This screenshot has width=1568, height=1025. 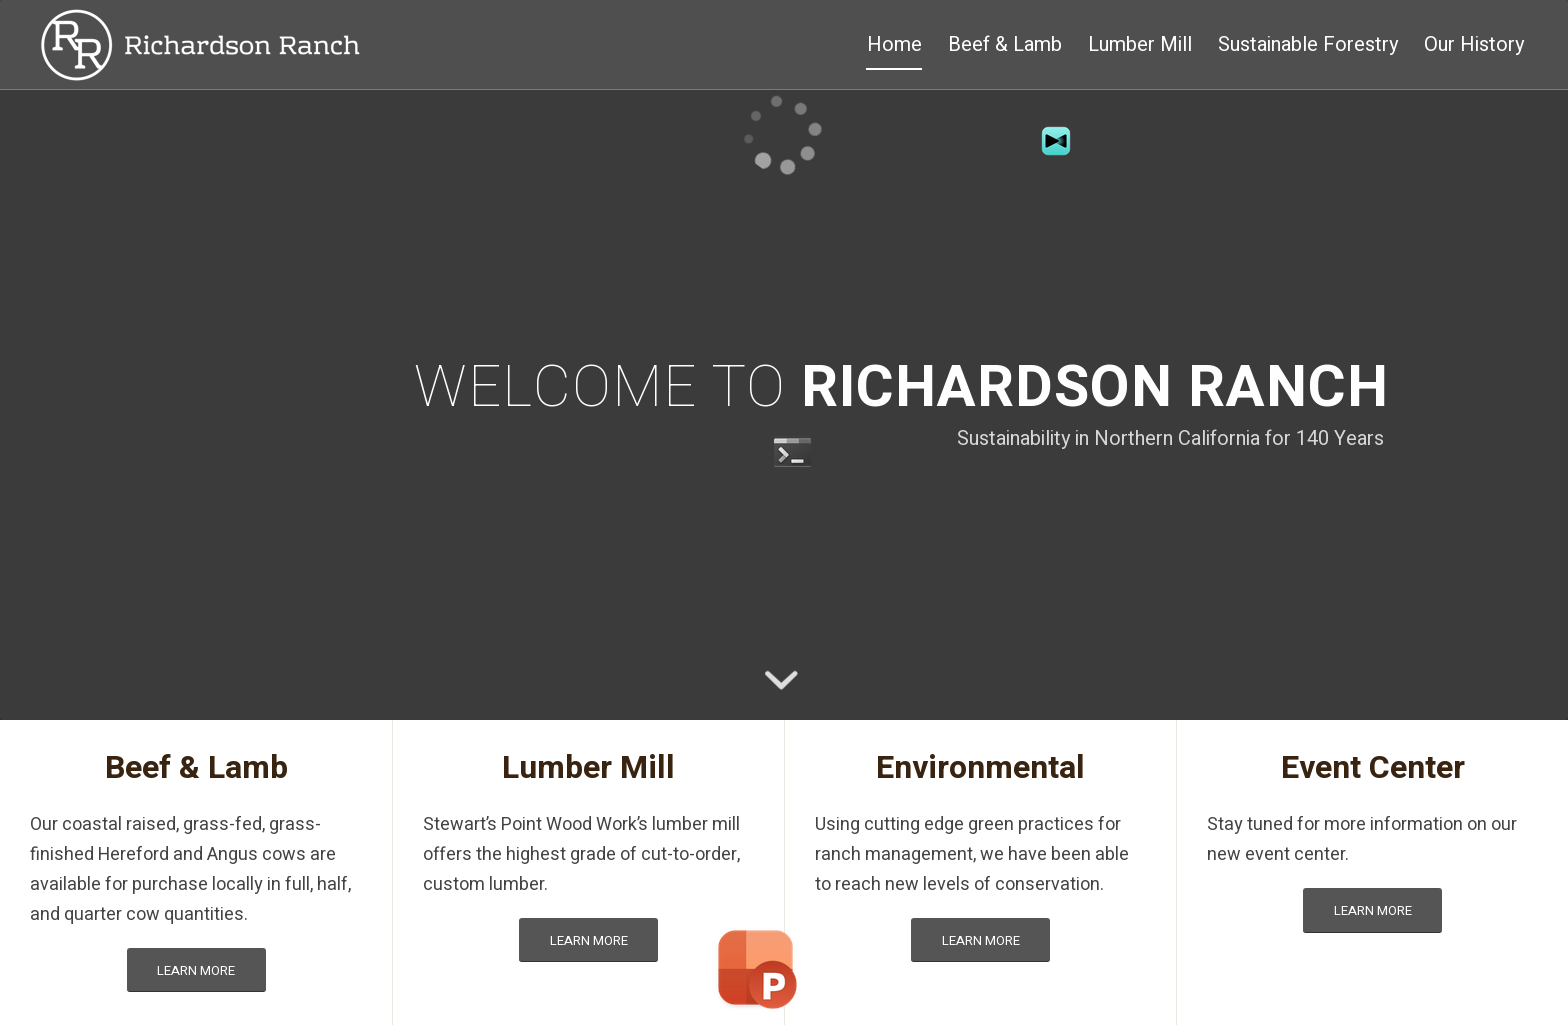 What do you see at coordinates (1056, 141) in the screenshot?
I see `open gitbutler version control app` at bounding box center [1056, 141].